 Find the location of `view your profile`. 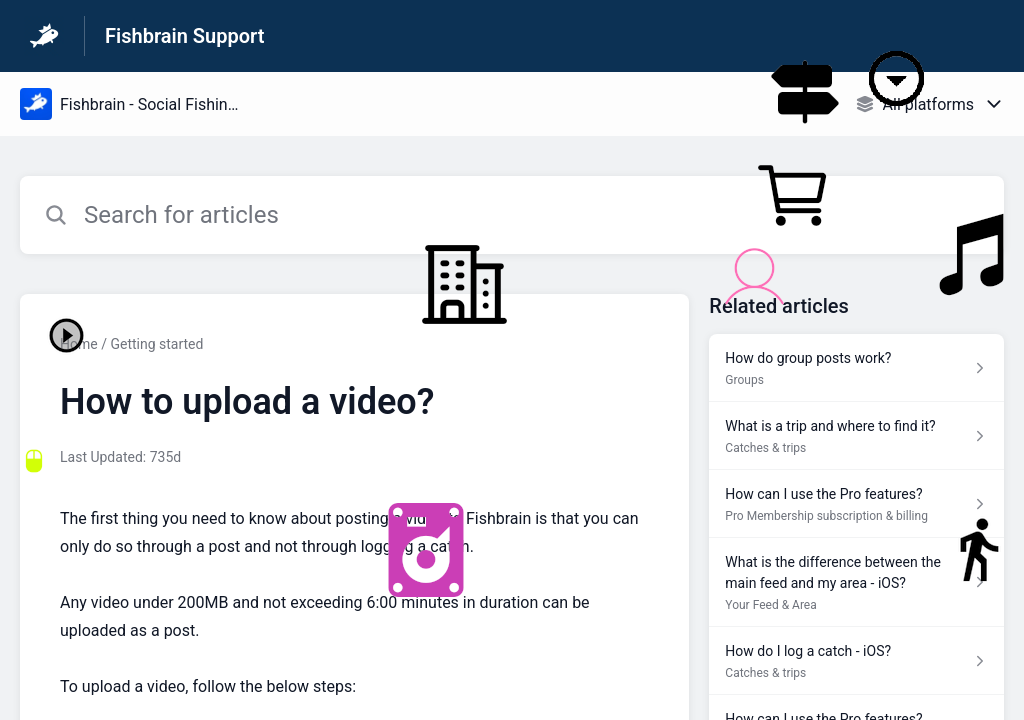

view your profile is located at coordinates (754, 277).